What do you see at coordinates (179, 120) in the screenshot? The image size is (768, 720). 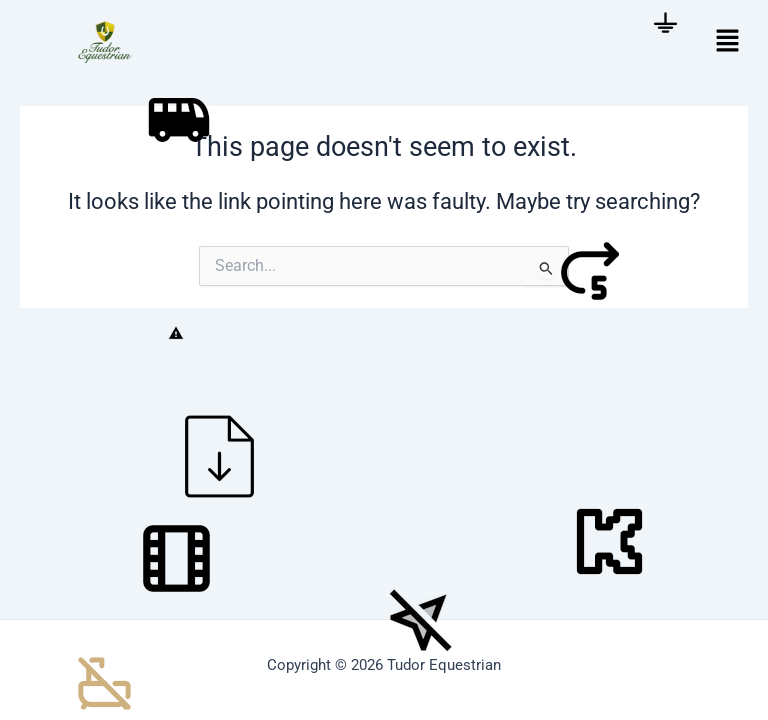 I see `view public transit options` at bounding box center [179, 120].